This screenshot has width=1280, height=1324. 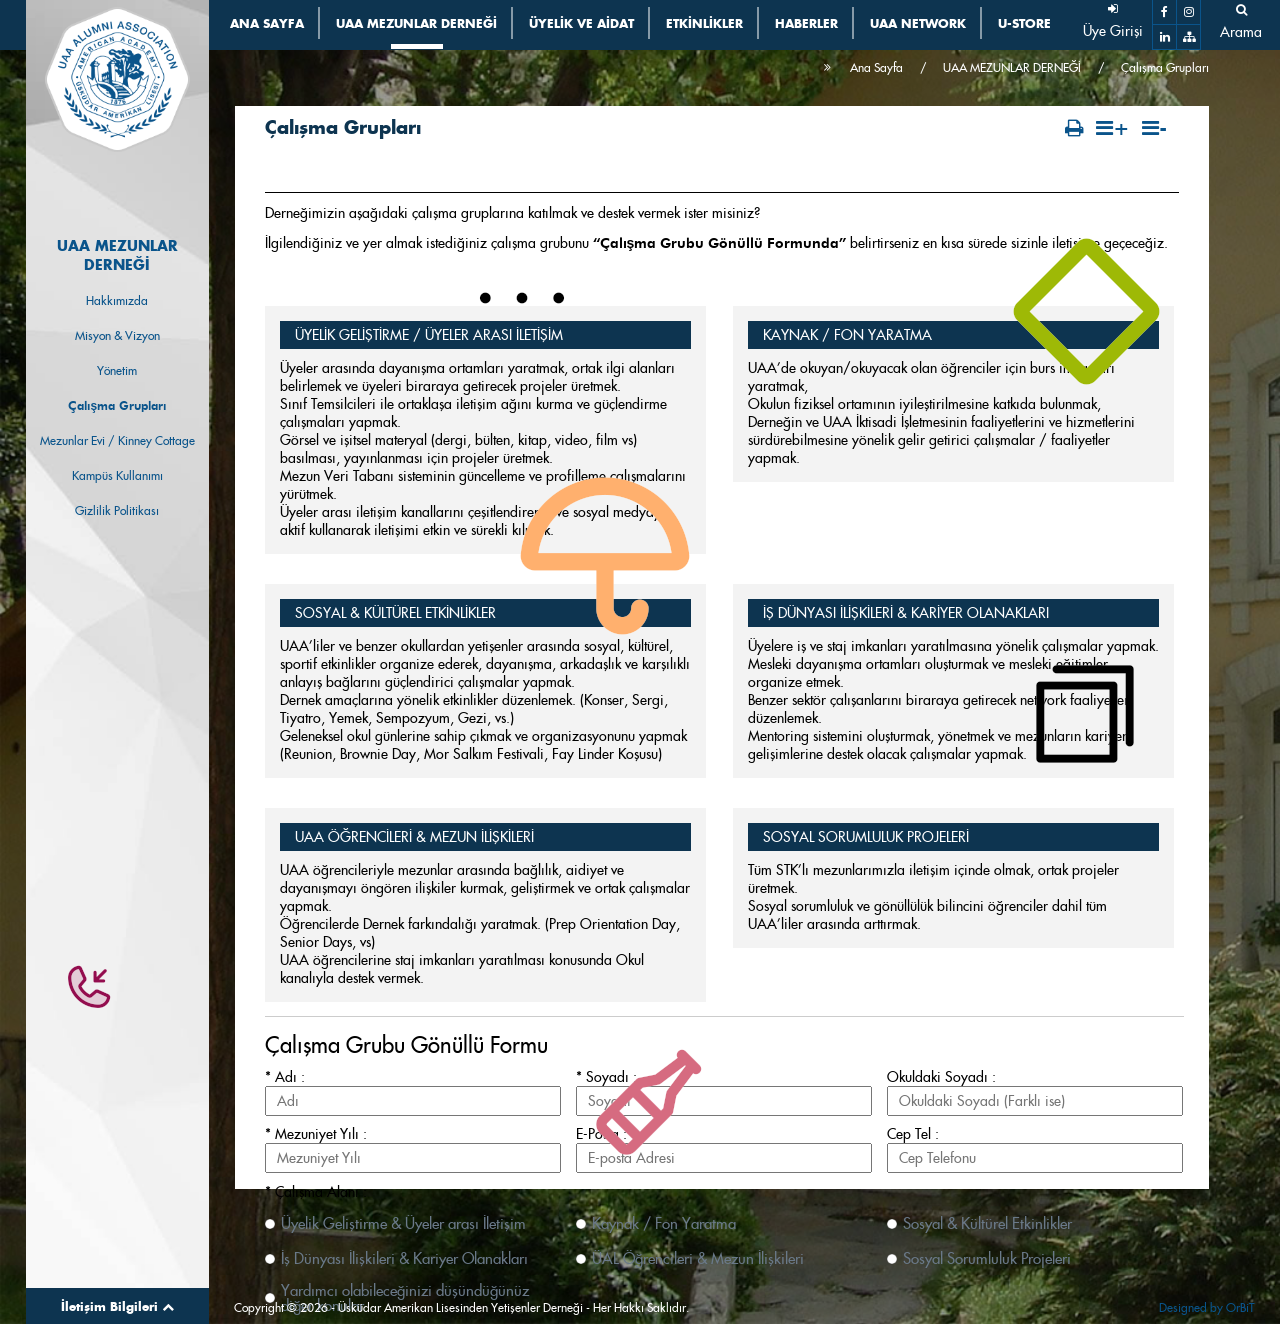 I want to click on access more options or actions, so click(x=522, y=298).